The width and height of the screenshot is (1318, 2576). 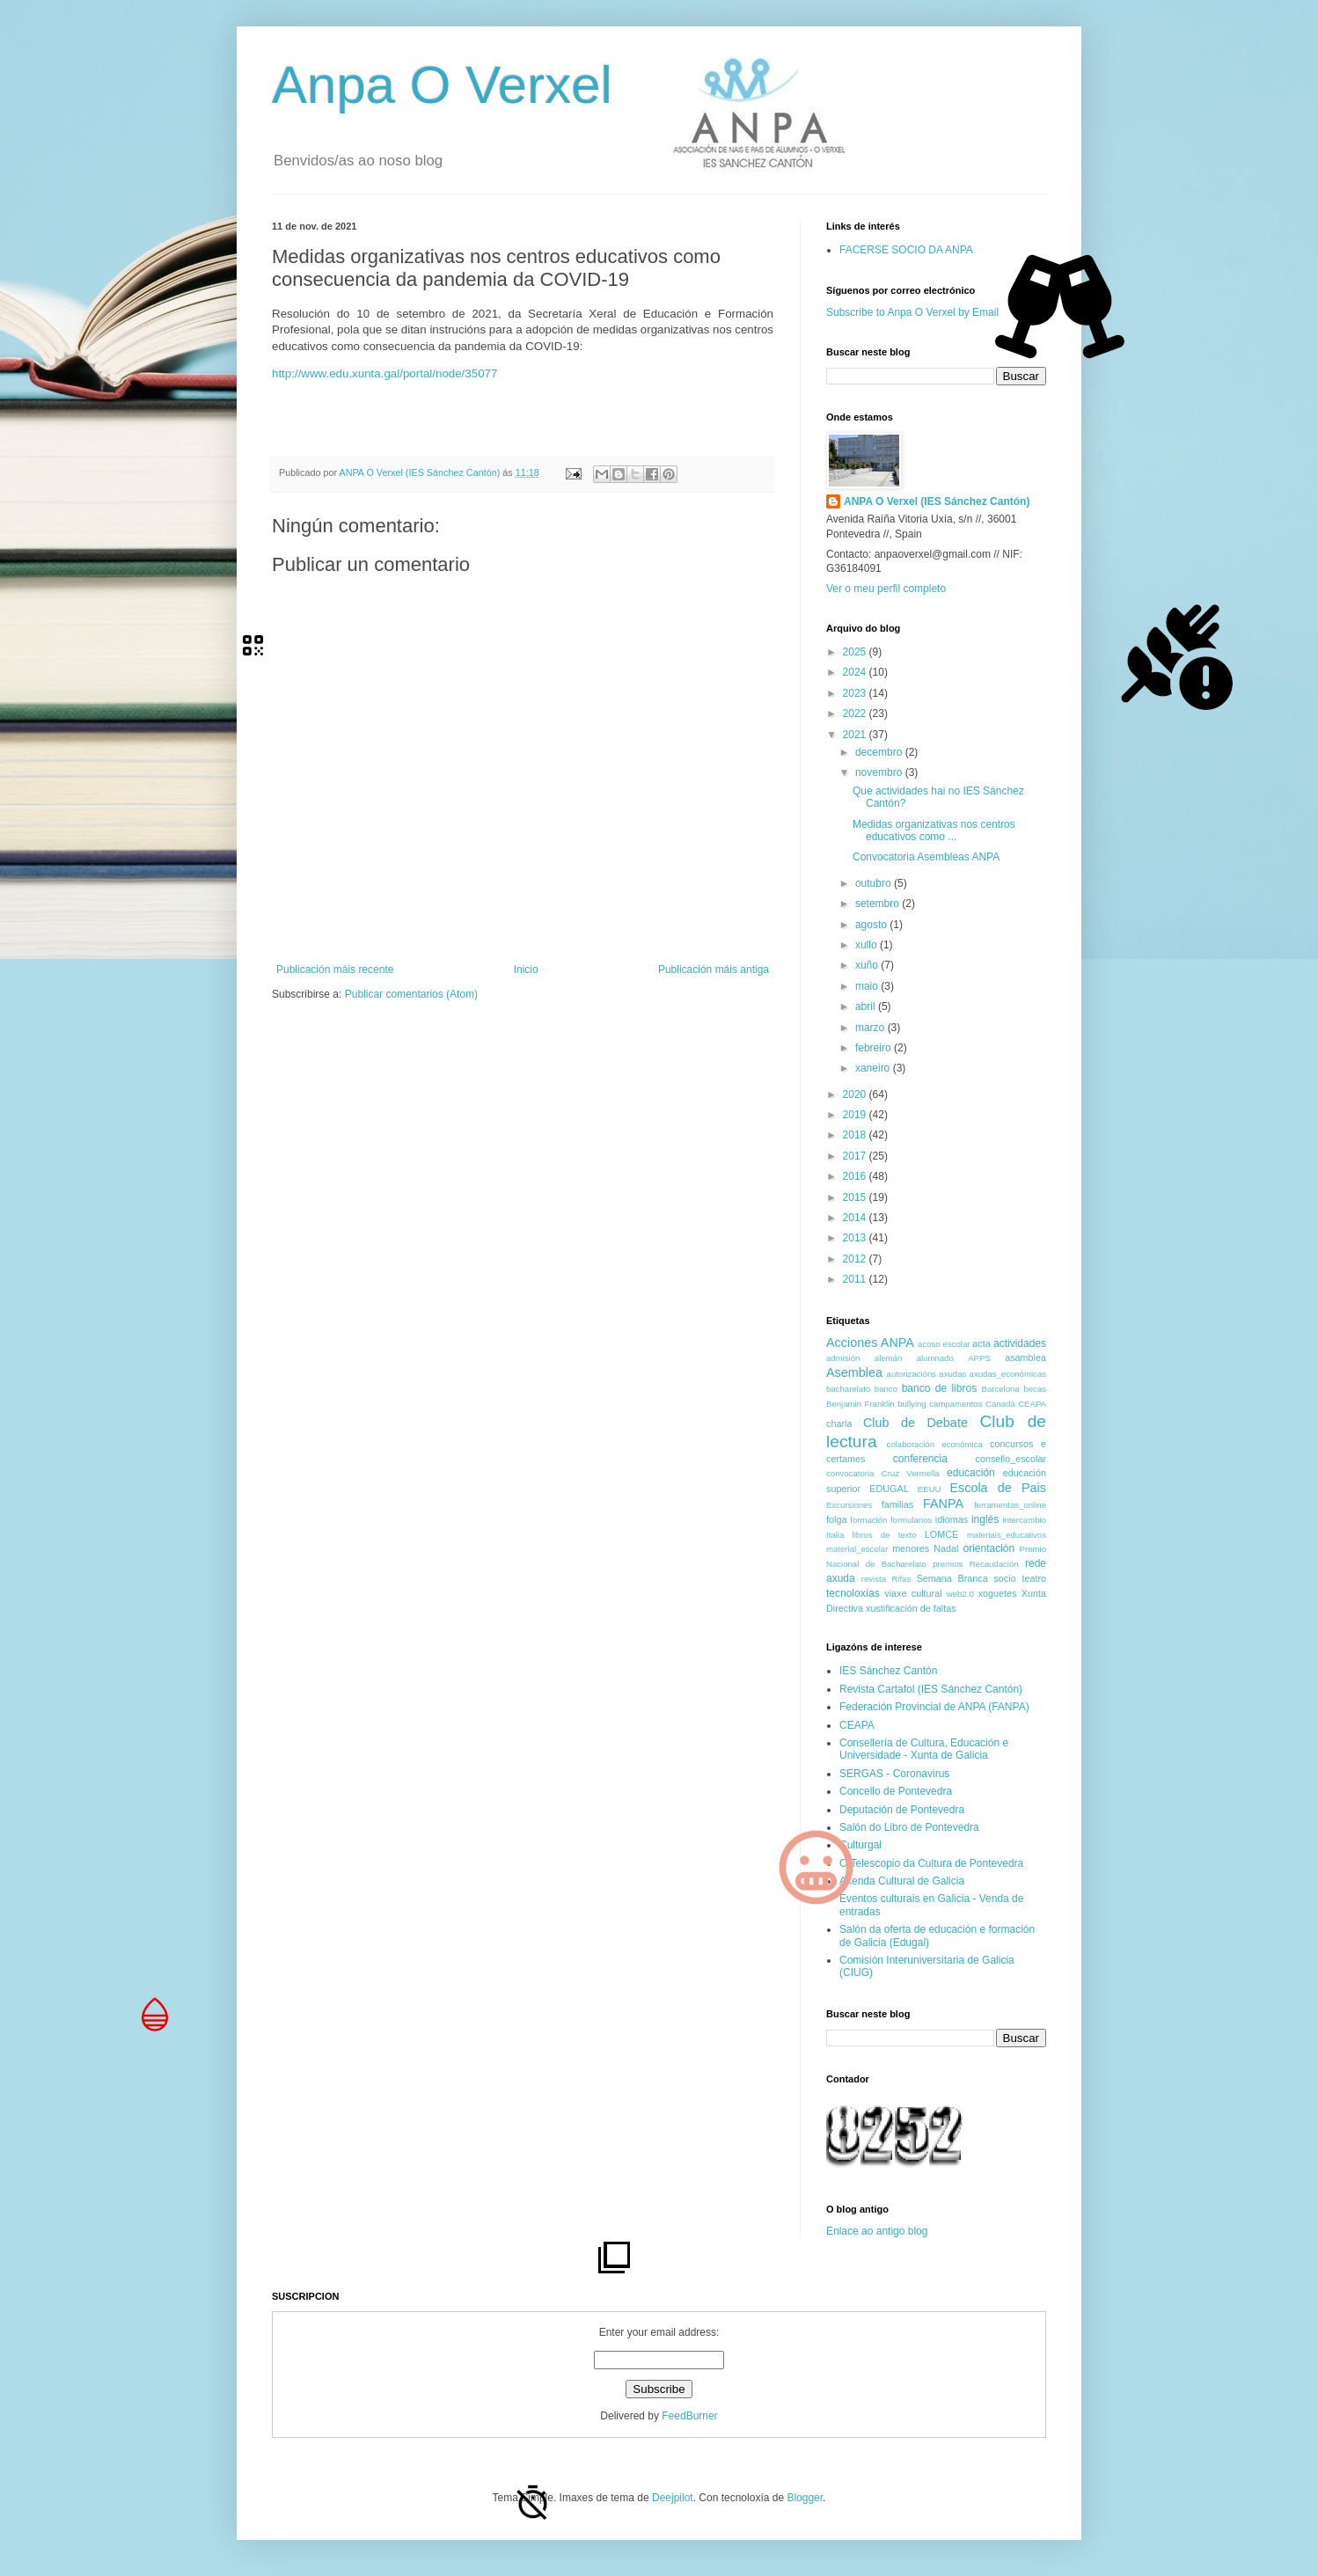 What do you see at coordinates (532, 2502) in the screenshot?
I see `disable or cancel timer` at bounding box center [532, 2502].